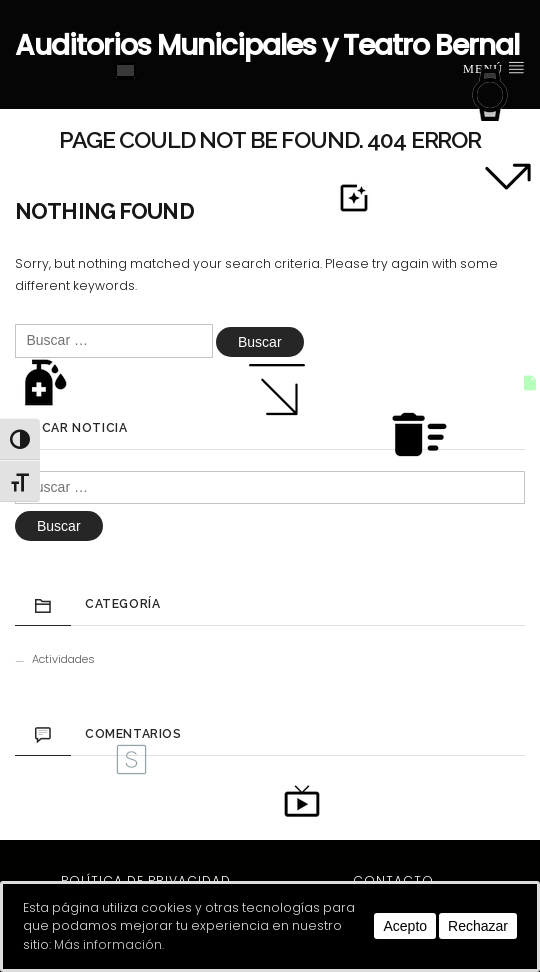  What do you see at coordinates (43, 382) in the screenshot?
I see `access hand sanitizer station location` at bounding box center [43, 382].